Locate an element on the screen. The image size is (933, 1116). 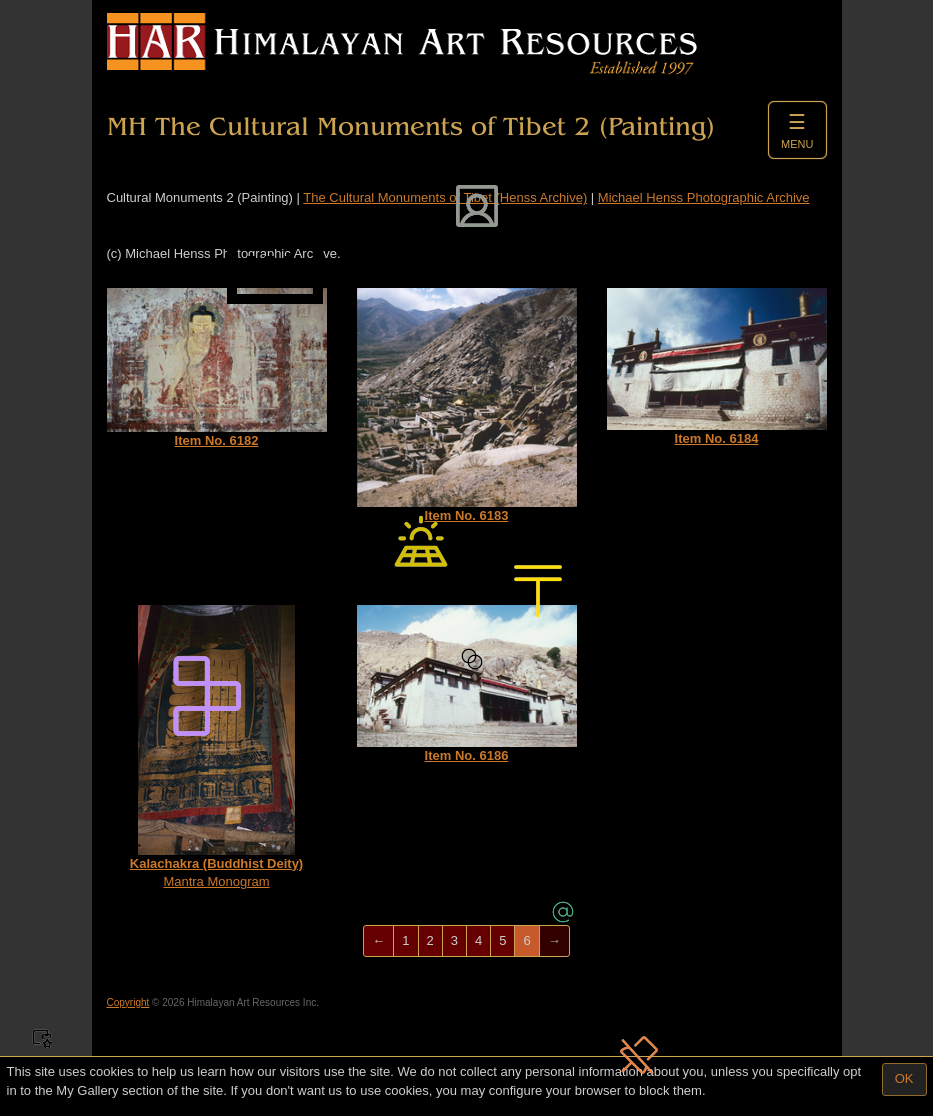
open Replit coding environment is located at coordinates (201, 696).